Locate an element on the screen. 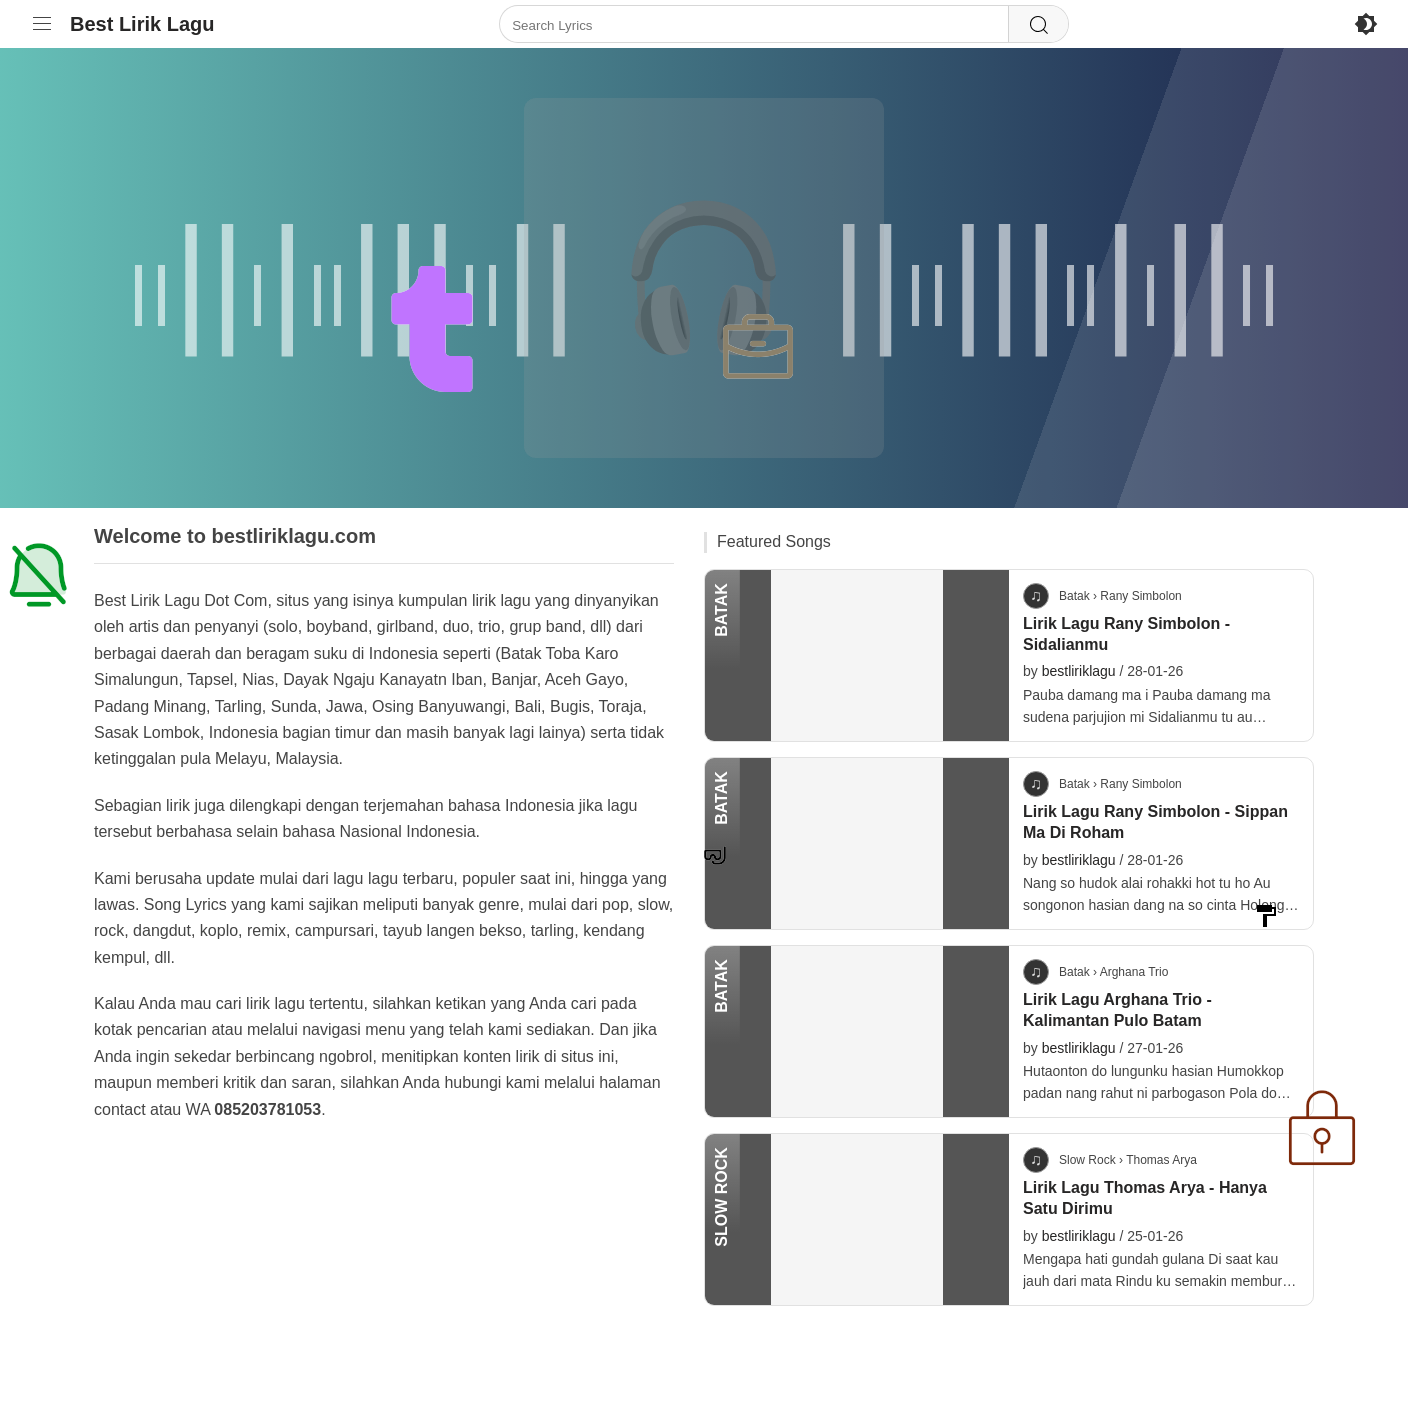 The image size is (1408, 1417). open the Tumblr app is located at coordinates (432, 329).